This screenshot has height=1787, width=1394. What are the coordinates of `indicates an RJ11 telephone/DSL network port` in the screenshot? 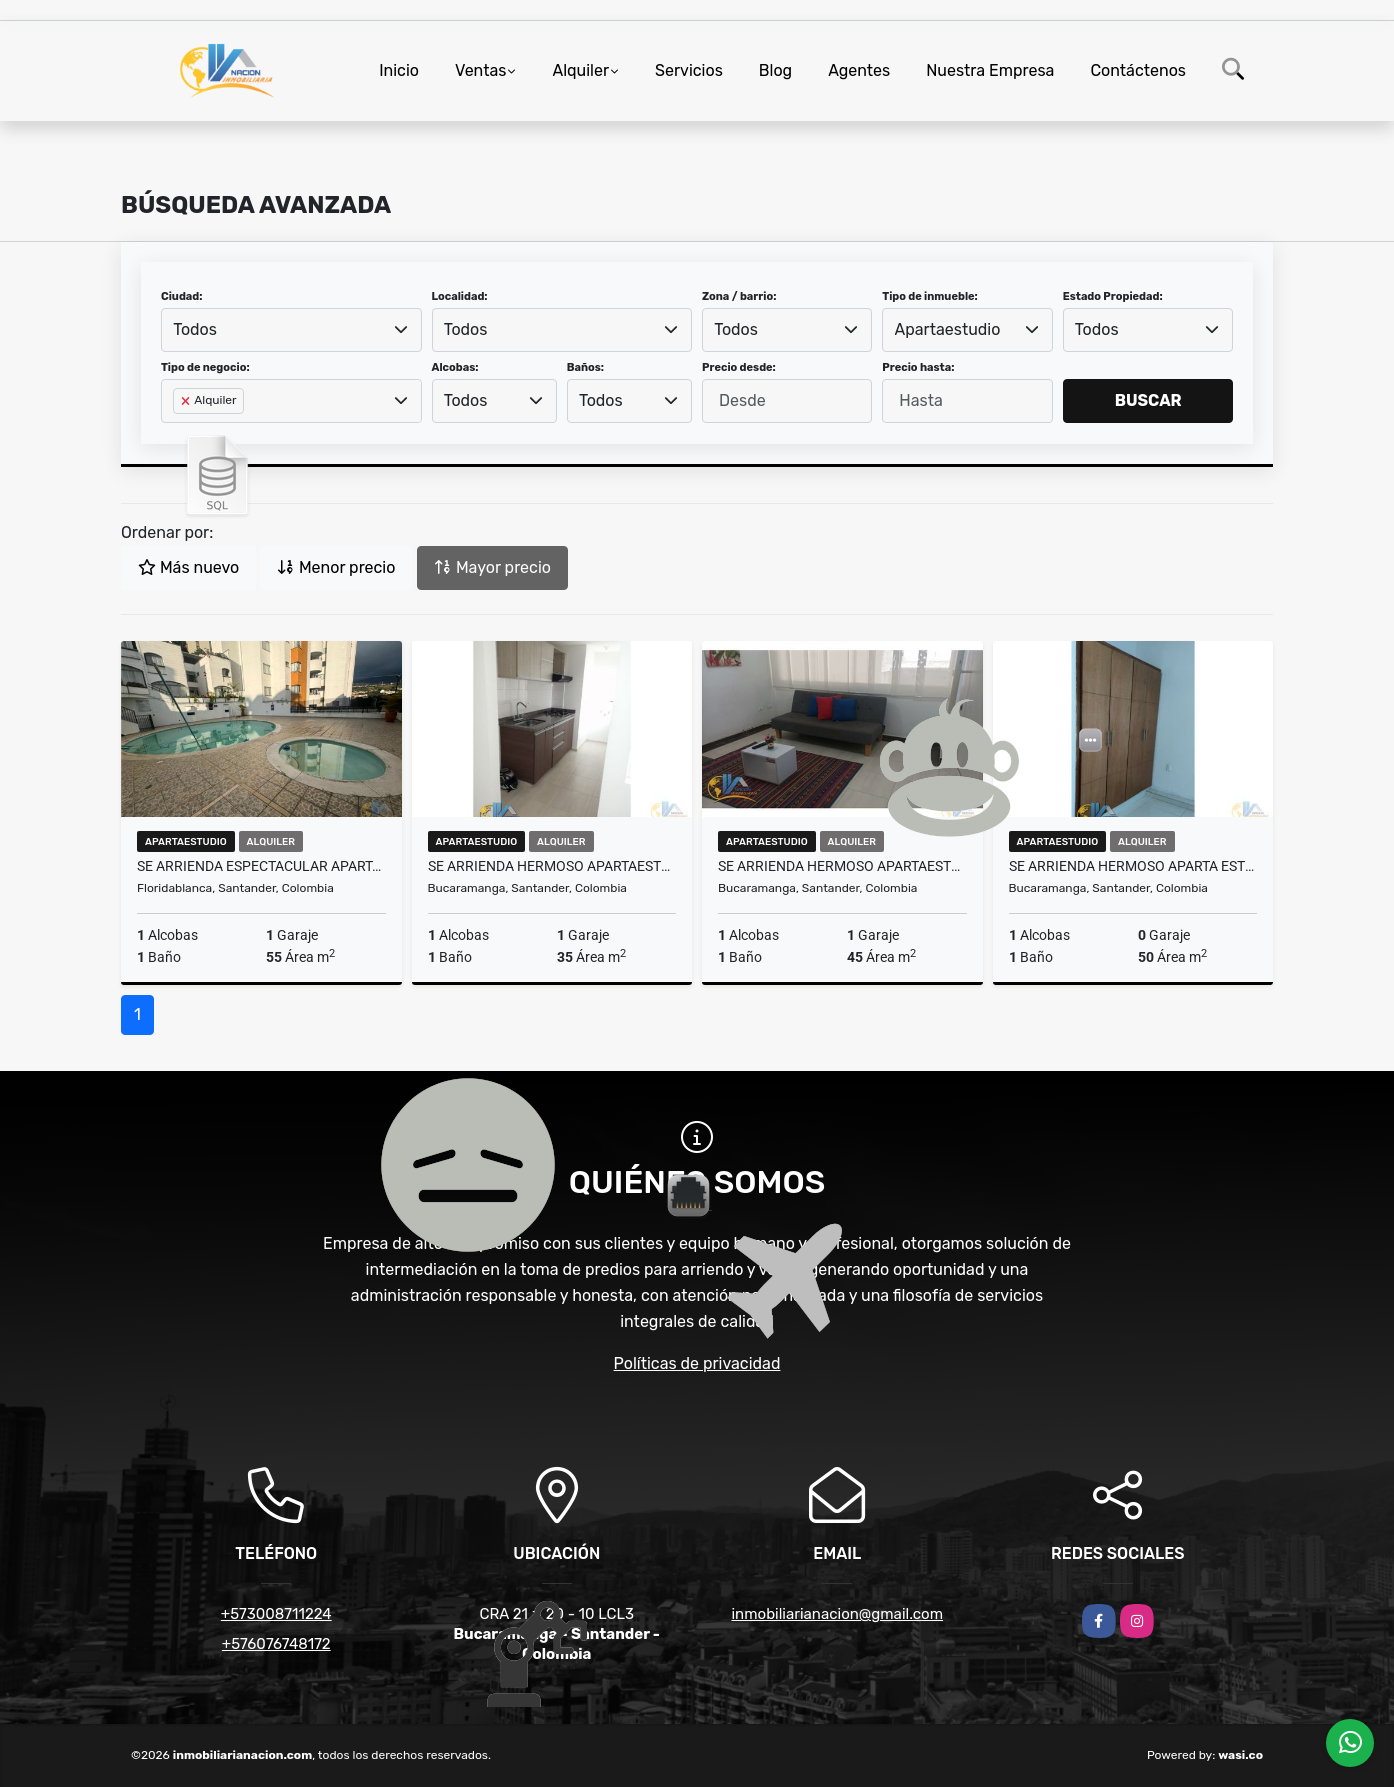 It's located at (688, 1195).